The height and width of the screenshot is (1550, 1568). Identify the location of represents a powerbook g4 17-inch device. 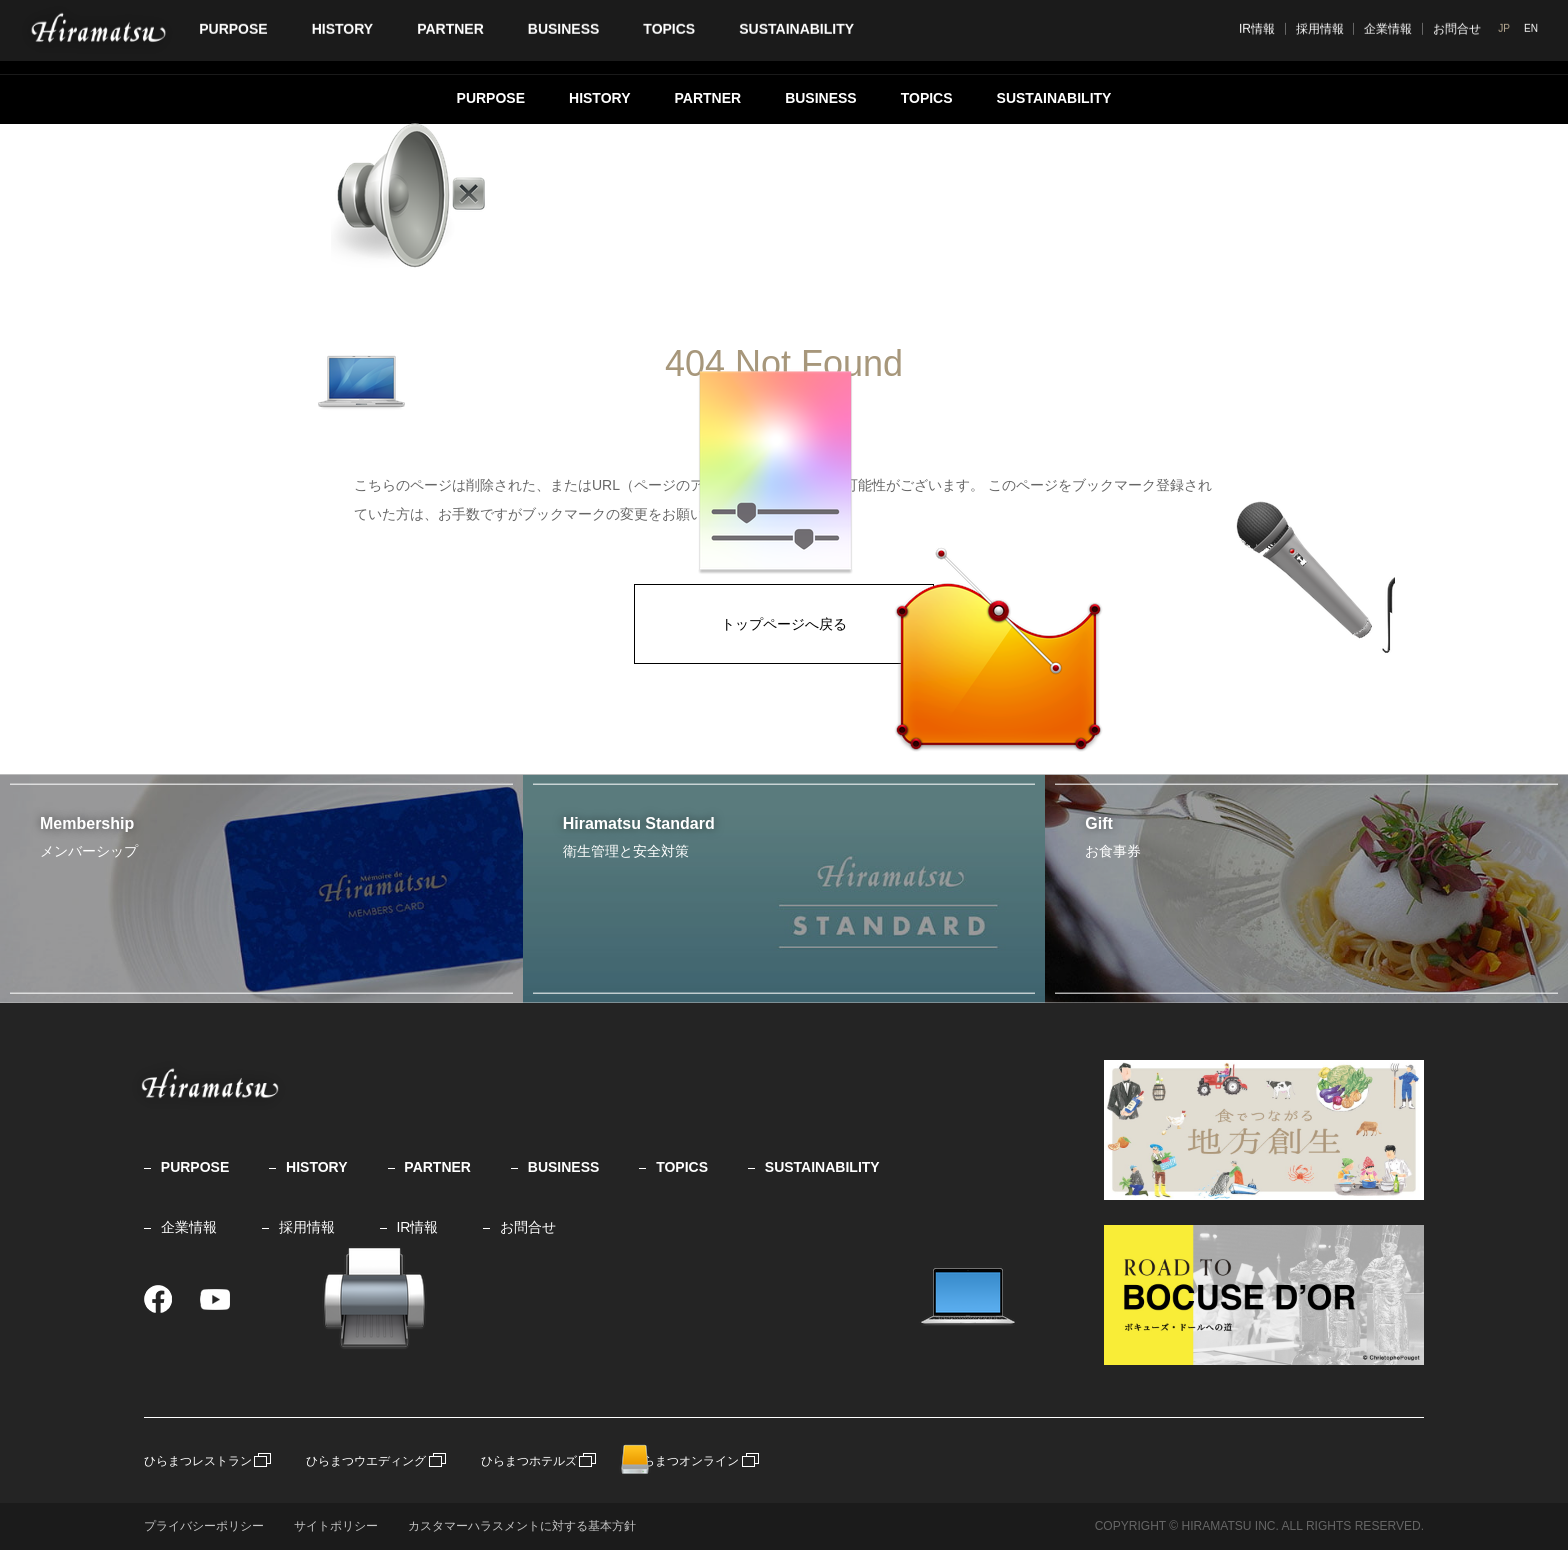
(361, 380).